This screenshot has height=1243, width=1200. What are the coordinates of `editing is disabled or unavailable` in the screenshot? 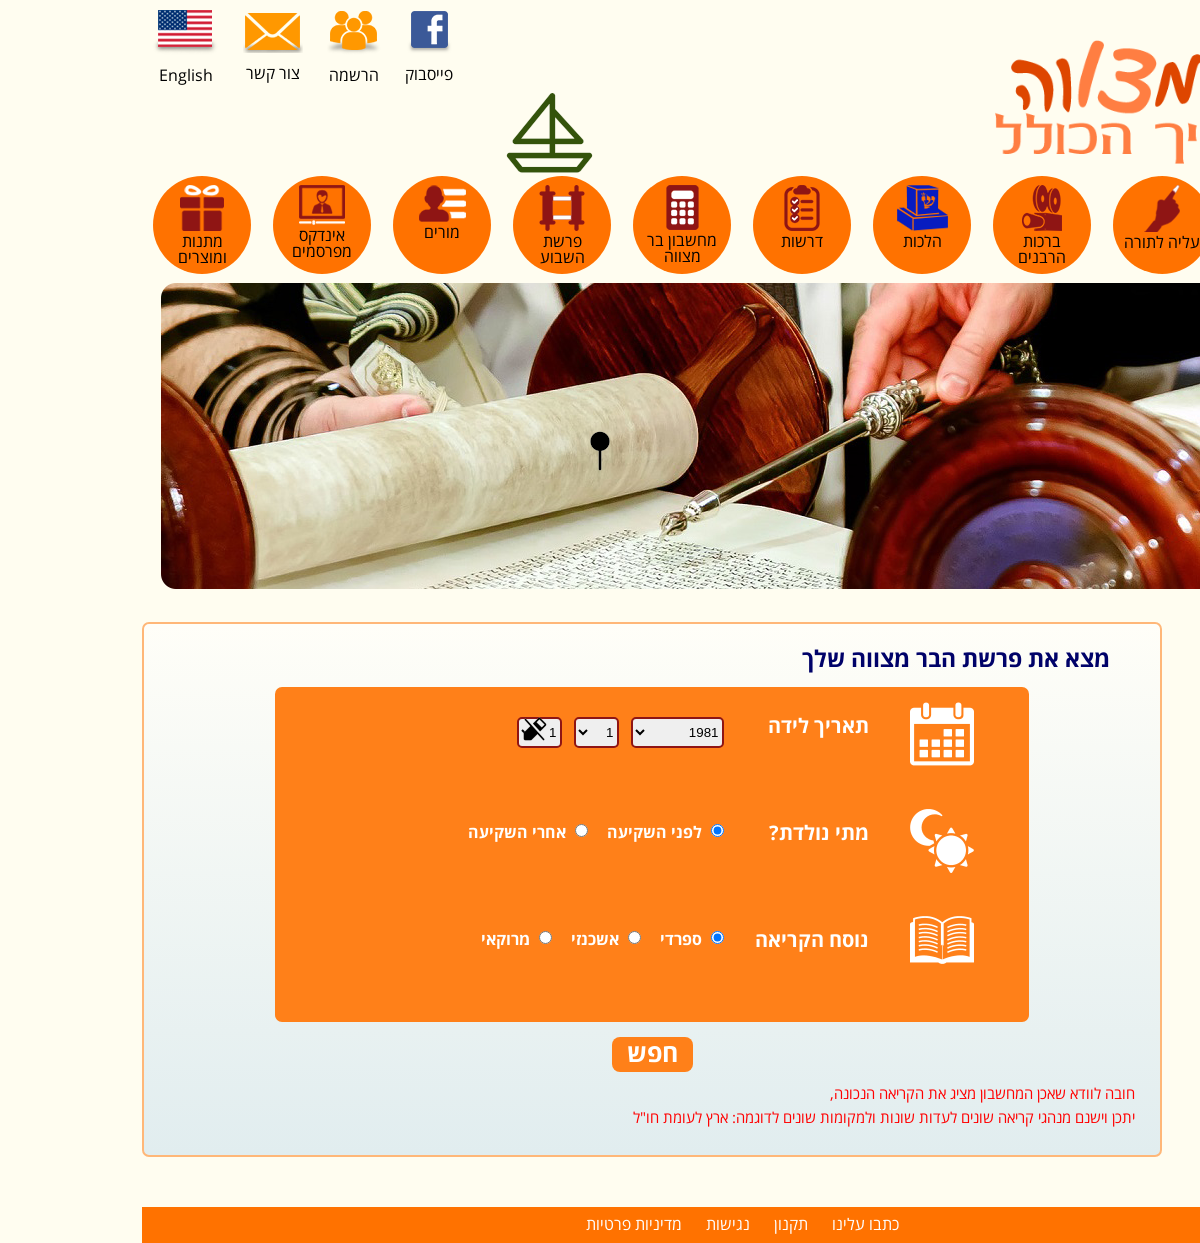 It's located at (534, 729).